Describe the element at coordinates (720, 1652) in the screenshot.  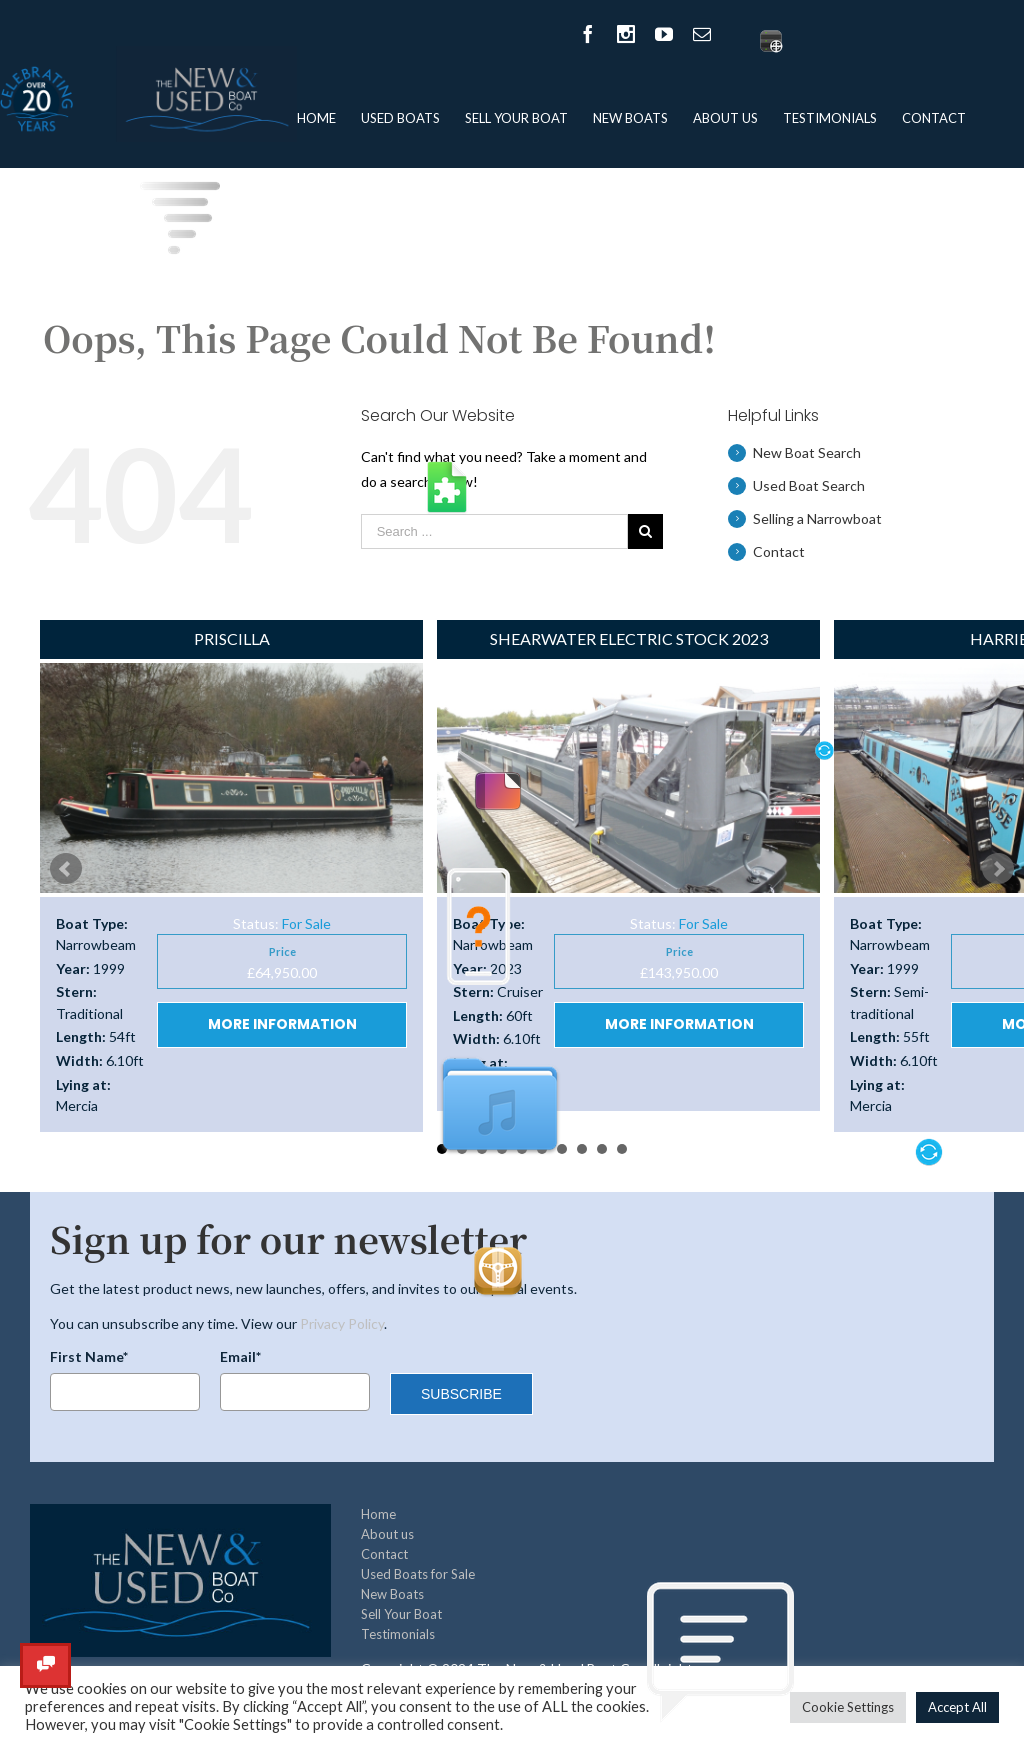
I see `neochat messaging app system tray icon` at that location.